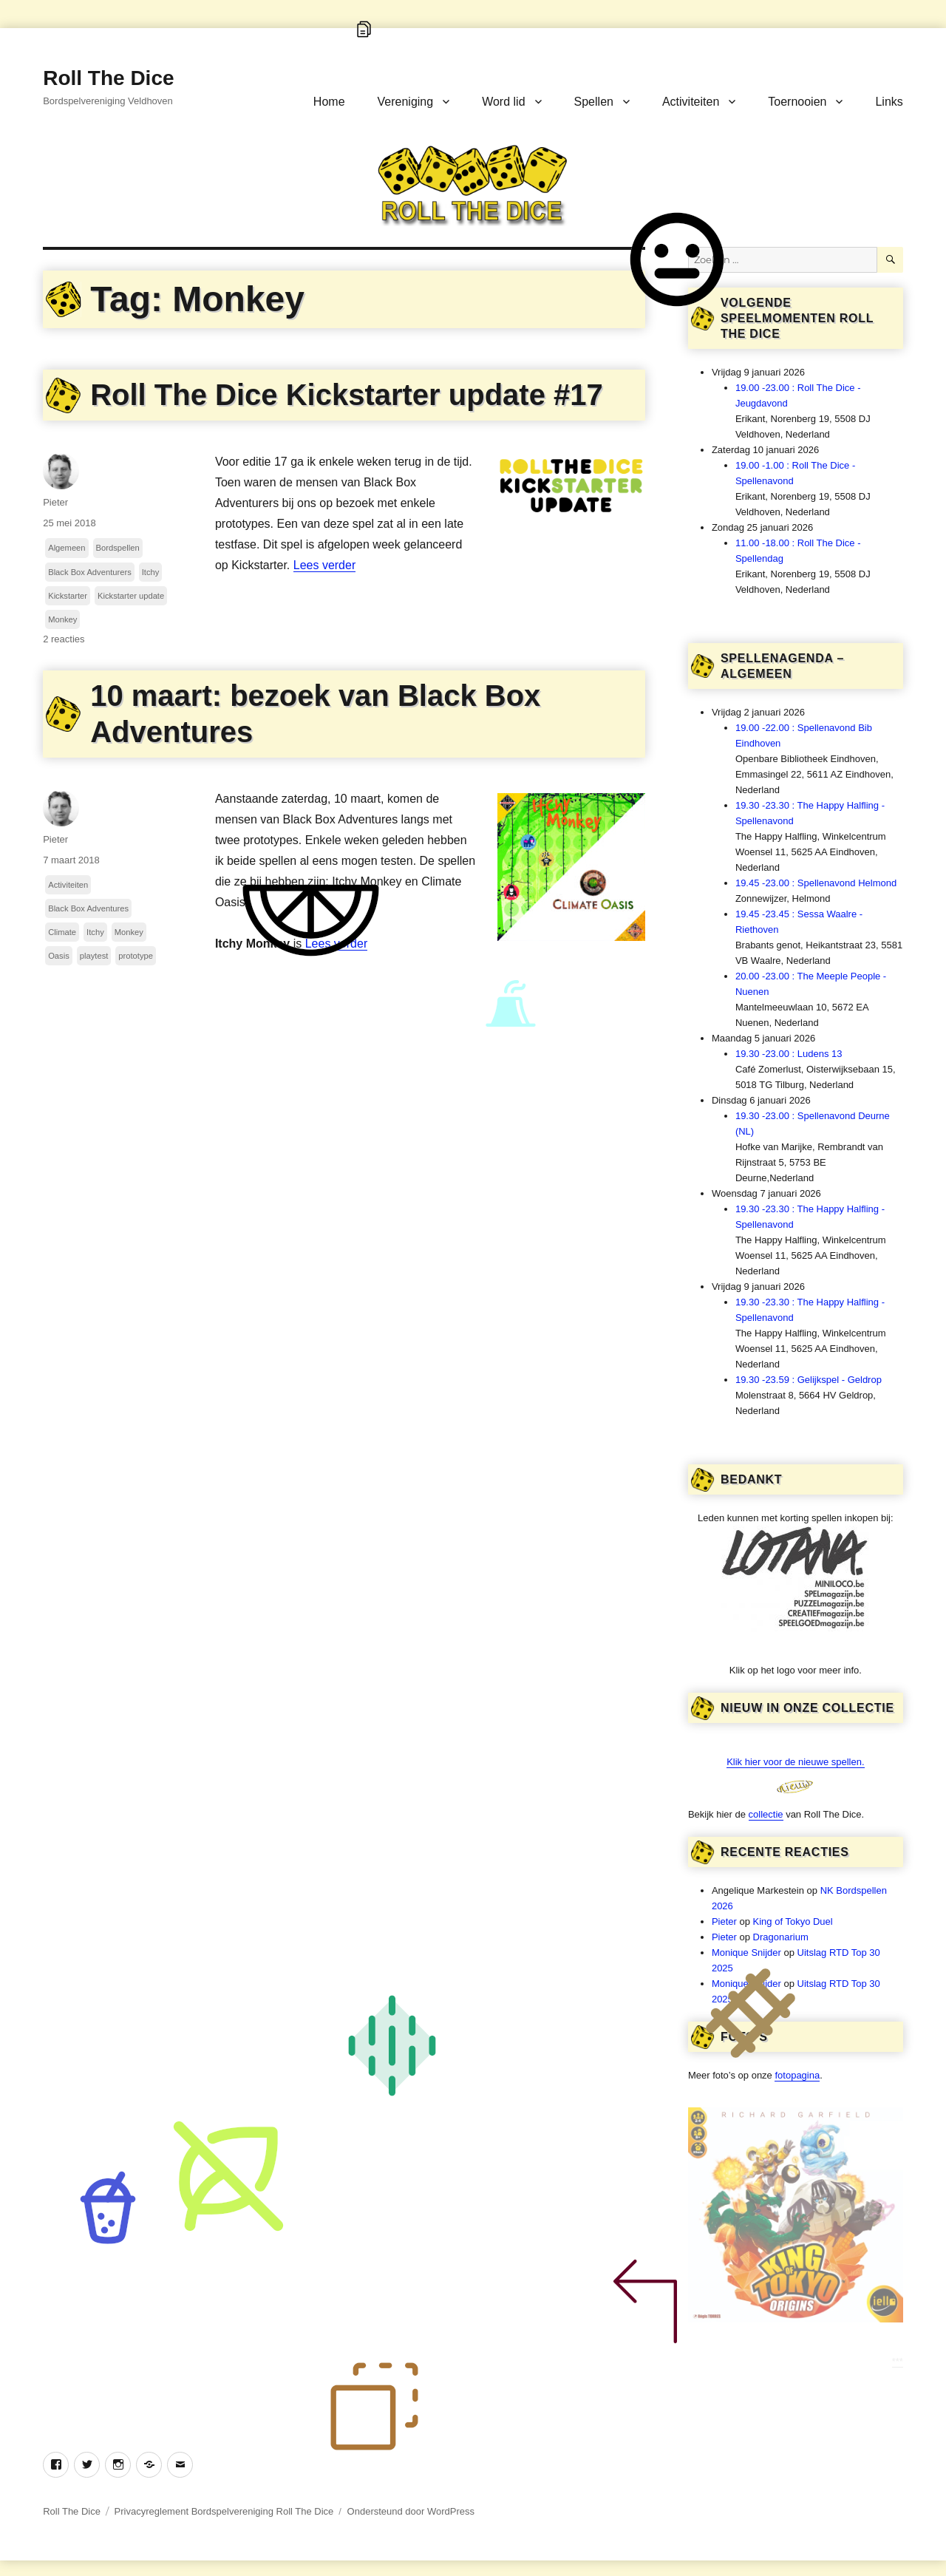  What do you see at coordinates (648, 2301) in the screenshot?
I see `undo or go back to previous action` at bounding box center [648, 2301].